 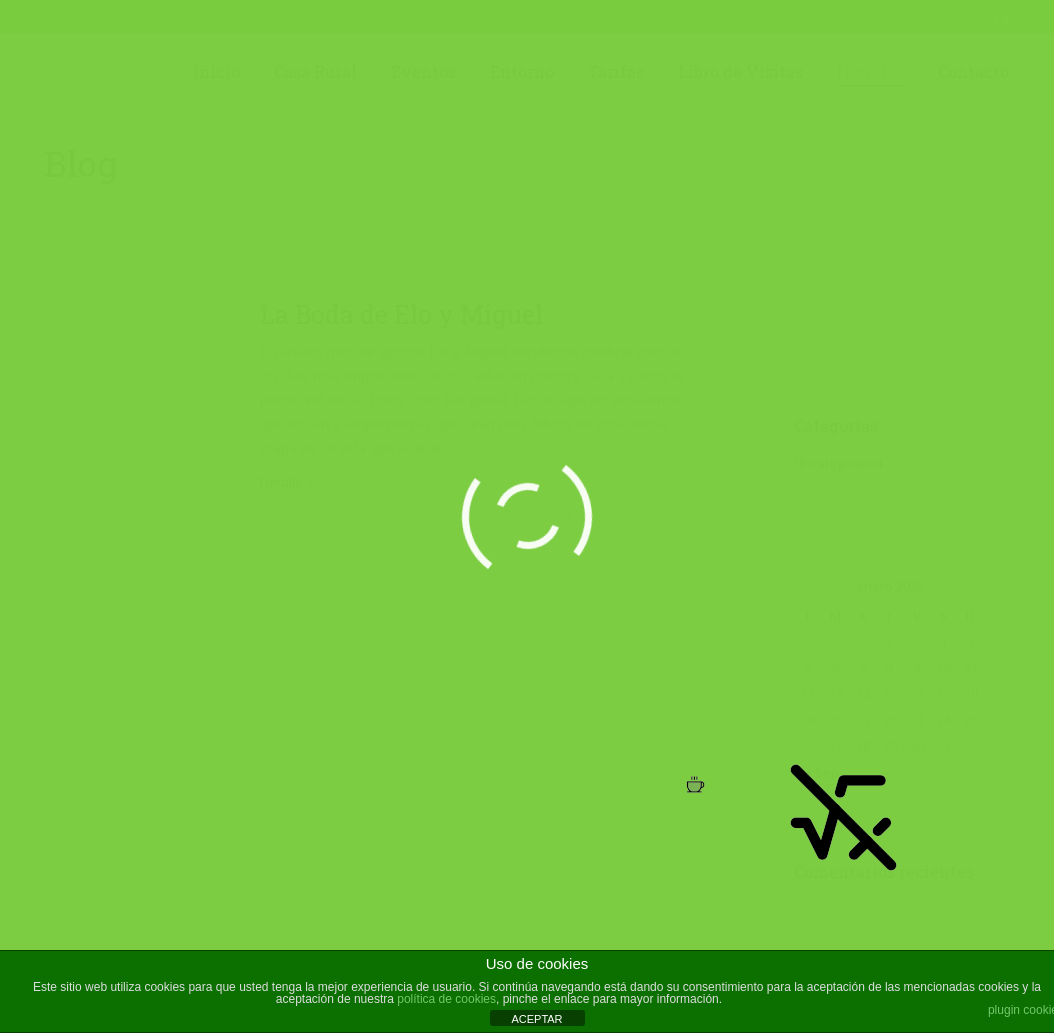 I want to click on find nearby coffee shops or cafés, so click(x=695, y=785).